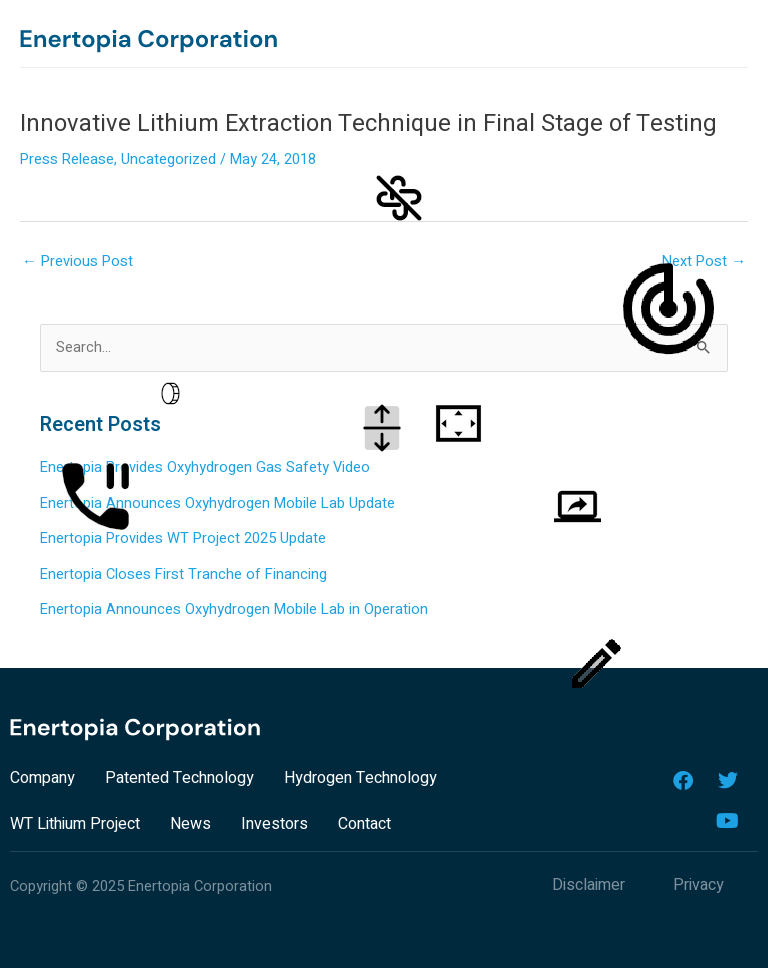  I want to click on expand content vertically, so click(382, 428).